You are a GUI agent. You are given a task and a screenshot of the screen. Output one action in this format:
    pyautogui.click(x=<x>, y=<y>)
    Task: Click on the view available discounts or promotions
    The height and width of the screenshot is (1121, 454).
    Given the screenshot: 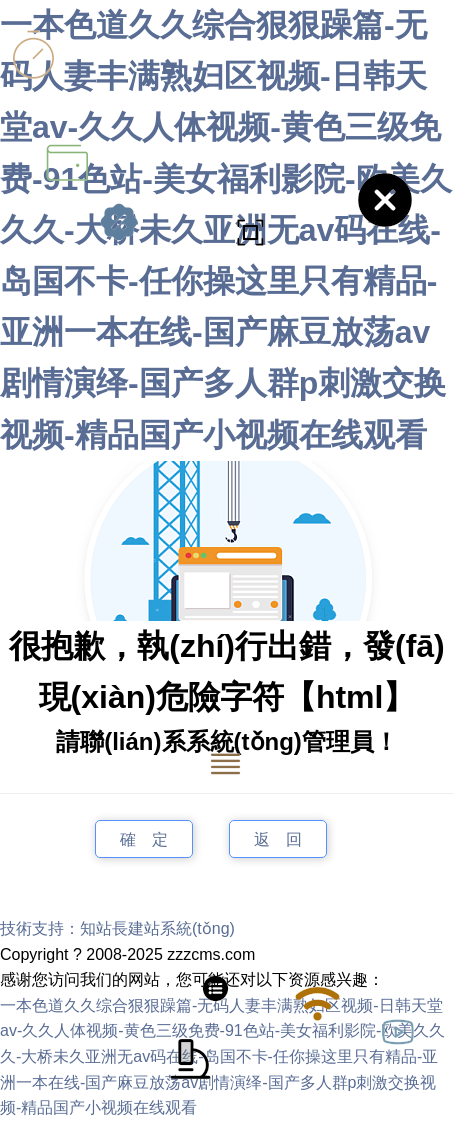 What is the action you would take?
    pyautogui.click(x=119, y=222)
    